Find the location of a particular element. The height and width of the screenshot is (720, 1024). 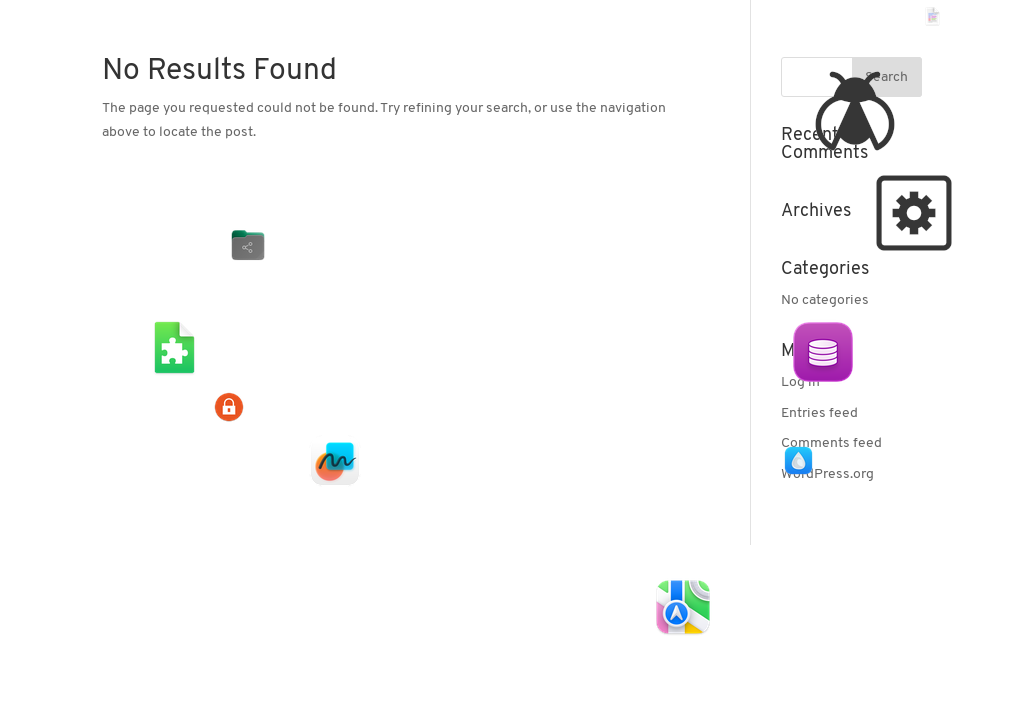

a script or code file is located at coordinates (932, 16).